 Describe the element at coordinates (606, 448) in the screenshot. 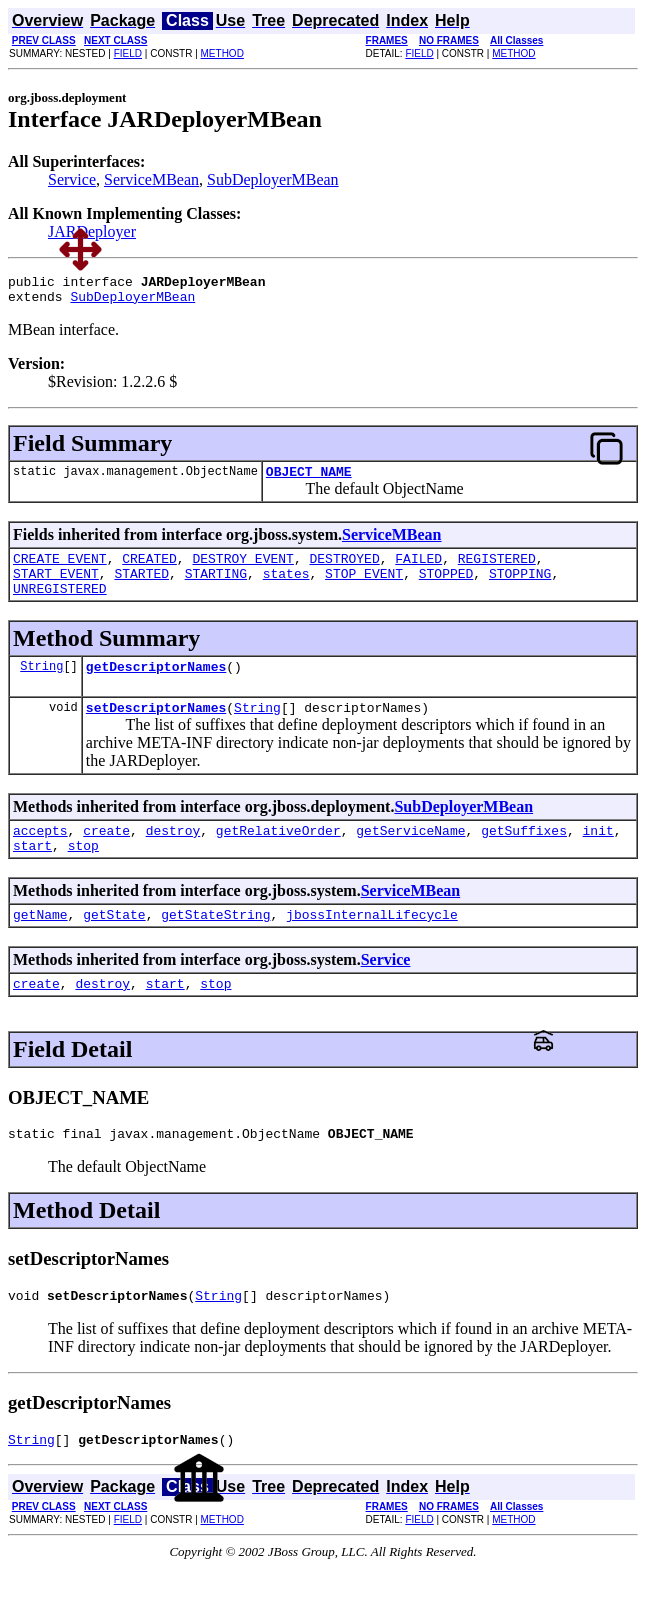

I see `copy to clipboard` at that location.